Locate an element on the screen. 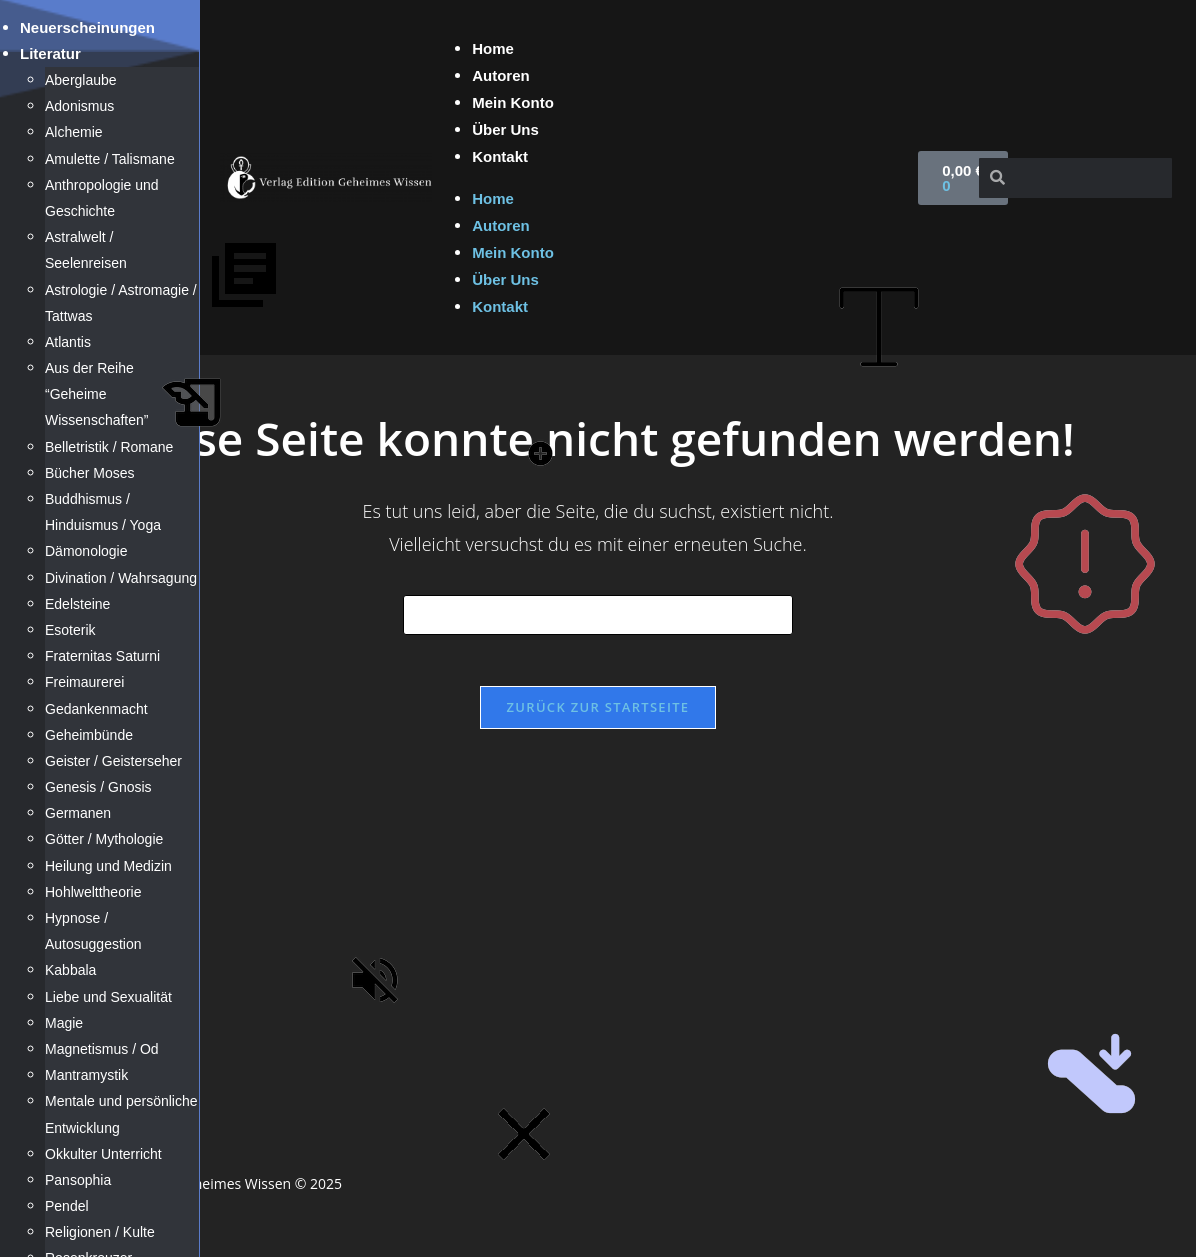  access your document library is located at coordinates (244, 275).